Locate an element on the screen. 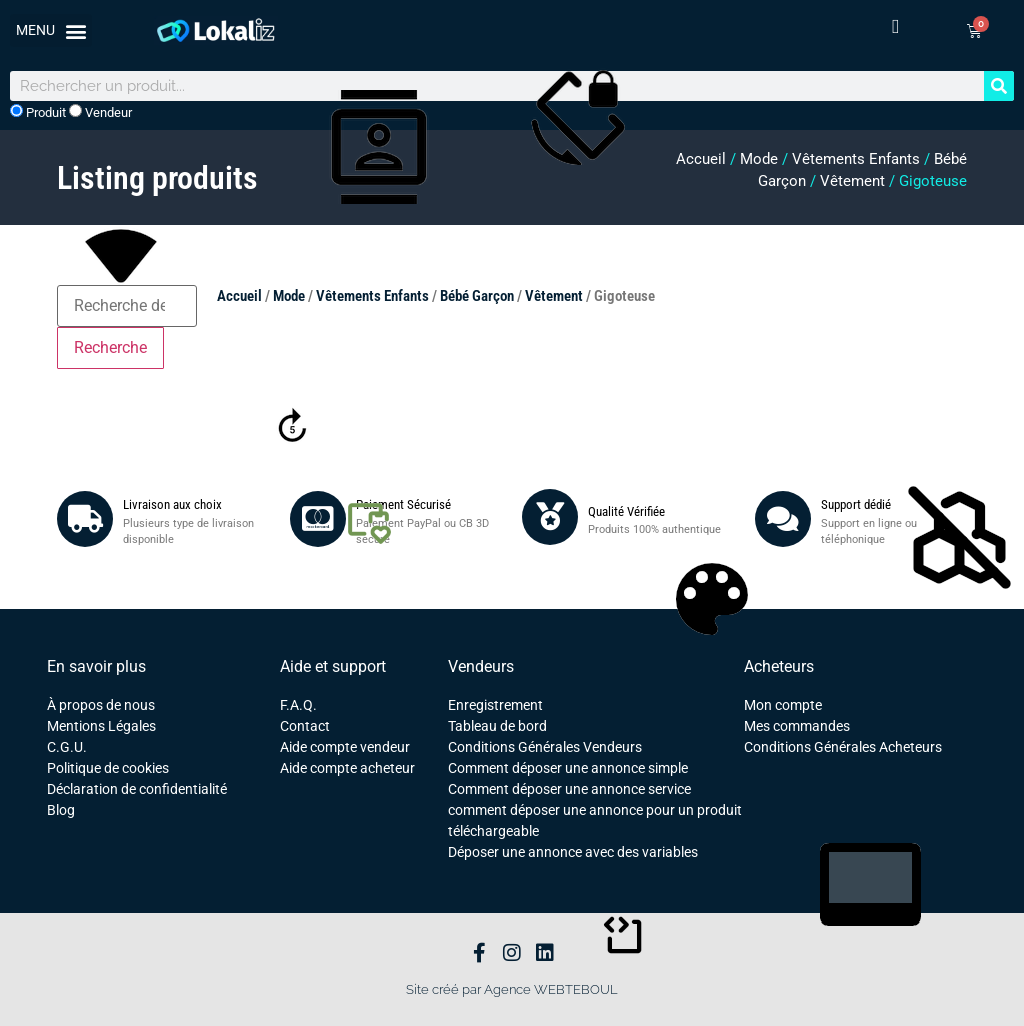 The image size is (1024, 1026). insert a code block or snippet is located at coordinates (624, 936).